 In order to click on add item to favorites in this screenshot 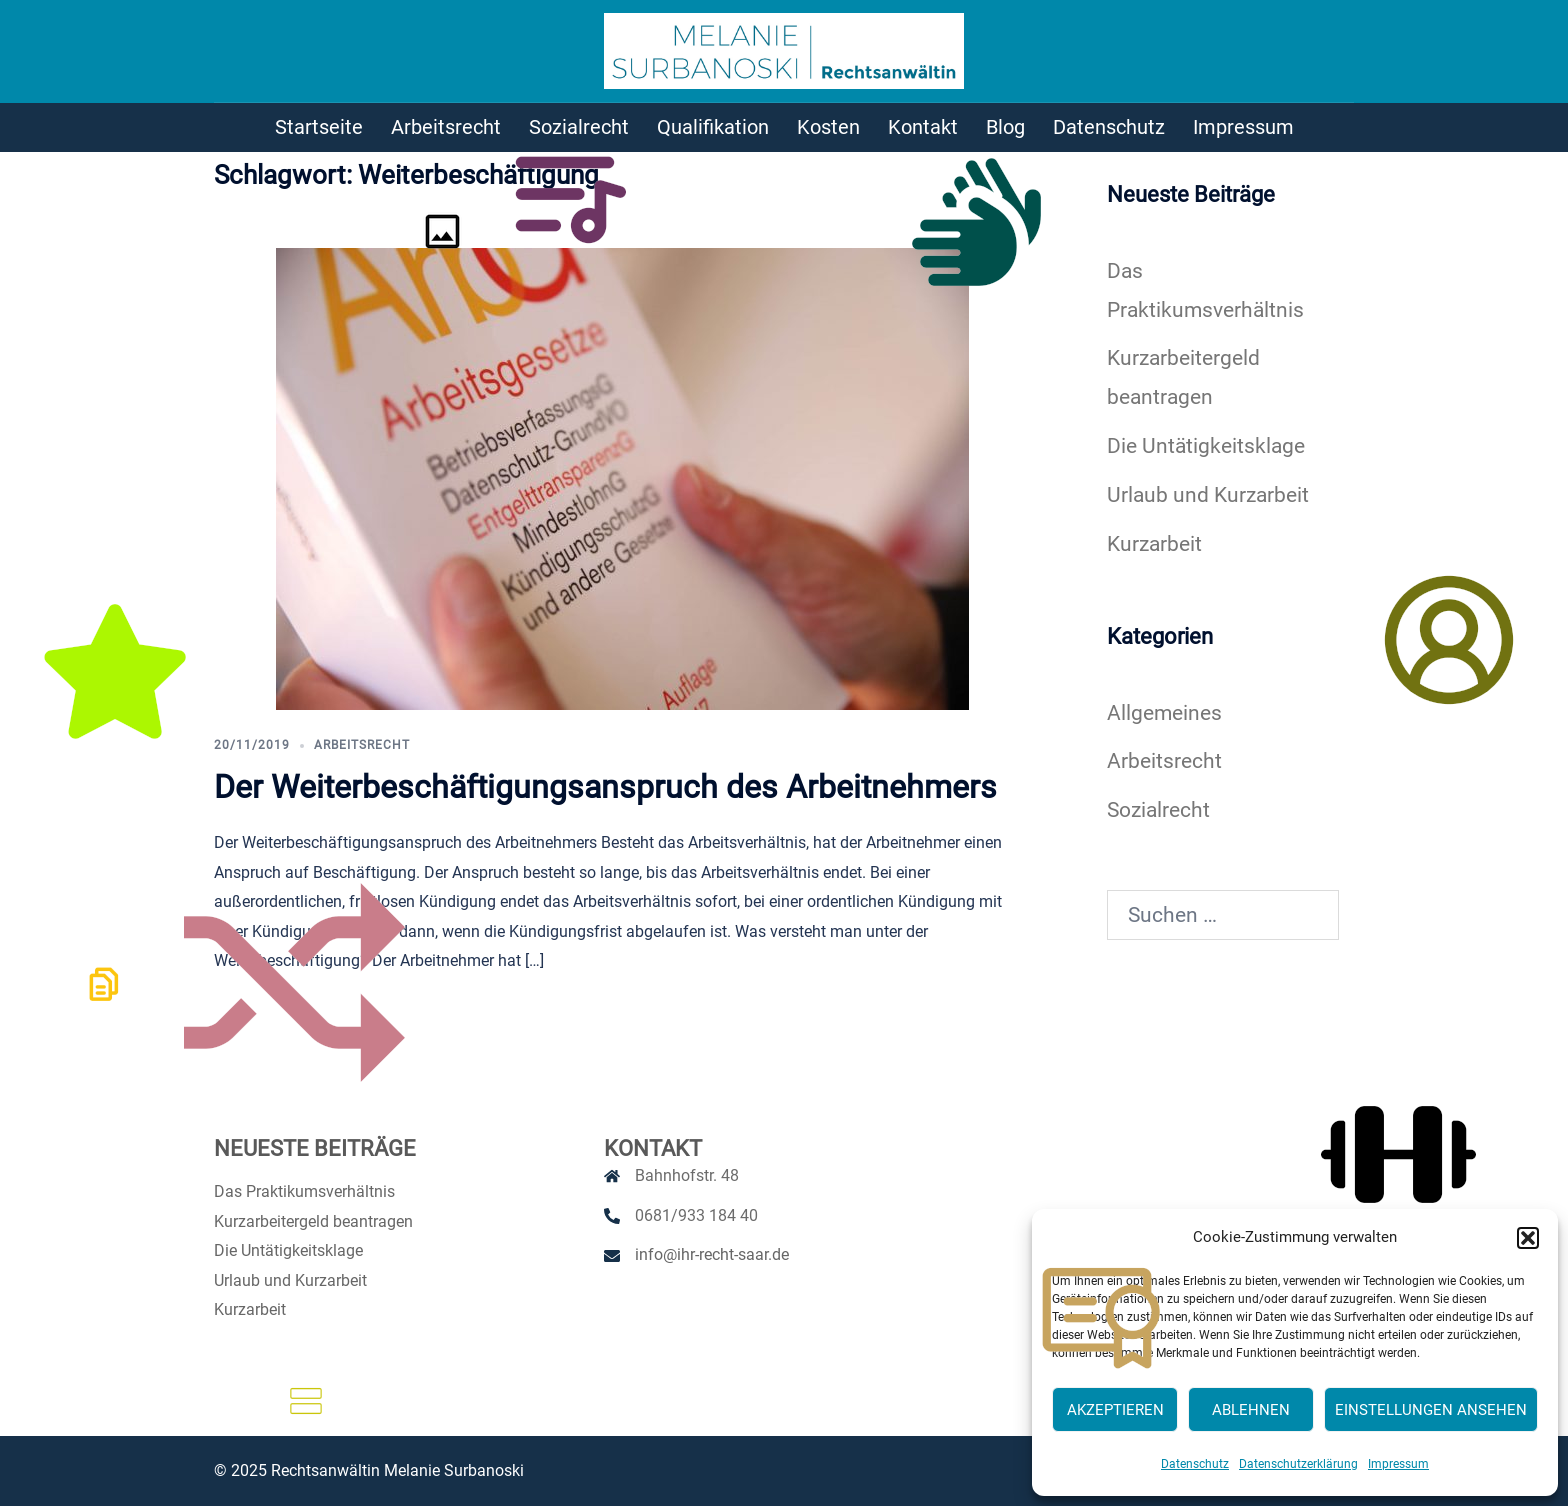, I will do `click(115, 675)`.